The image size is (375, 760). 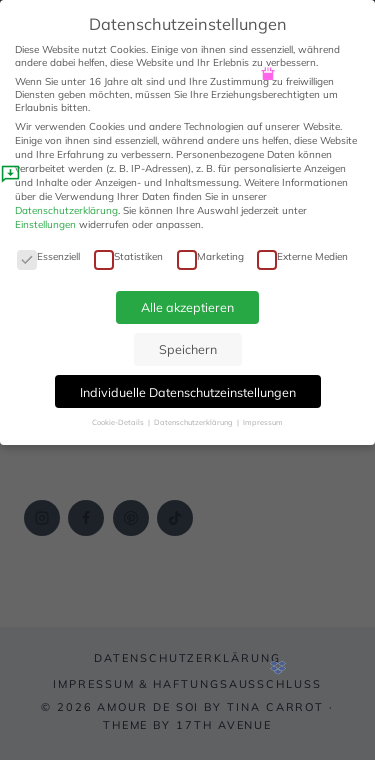 What do you see at coordinates (278, 667) in the screenshot?
I see `open Dropbox cloud storage` at bounding box center [278, 667].